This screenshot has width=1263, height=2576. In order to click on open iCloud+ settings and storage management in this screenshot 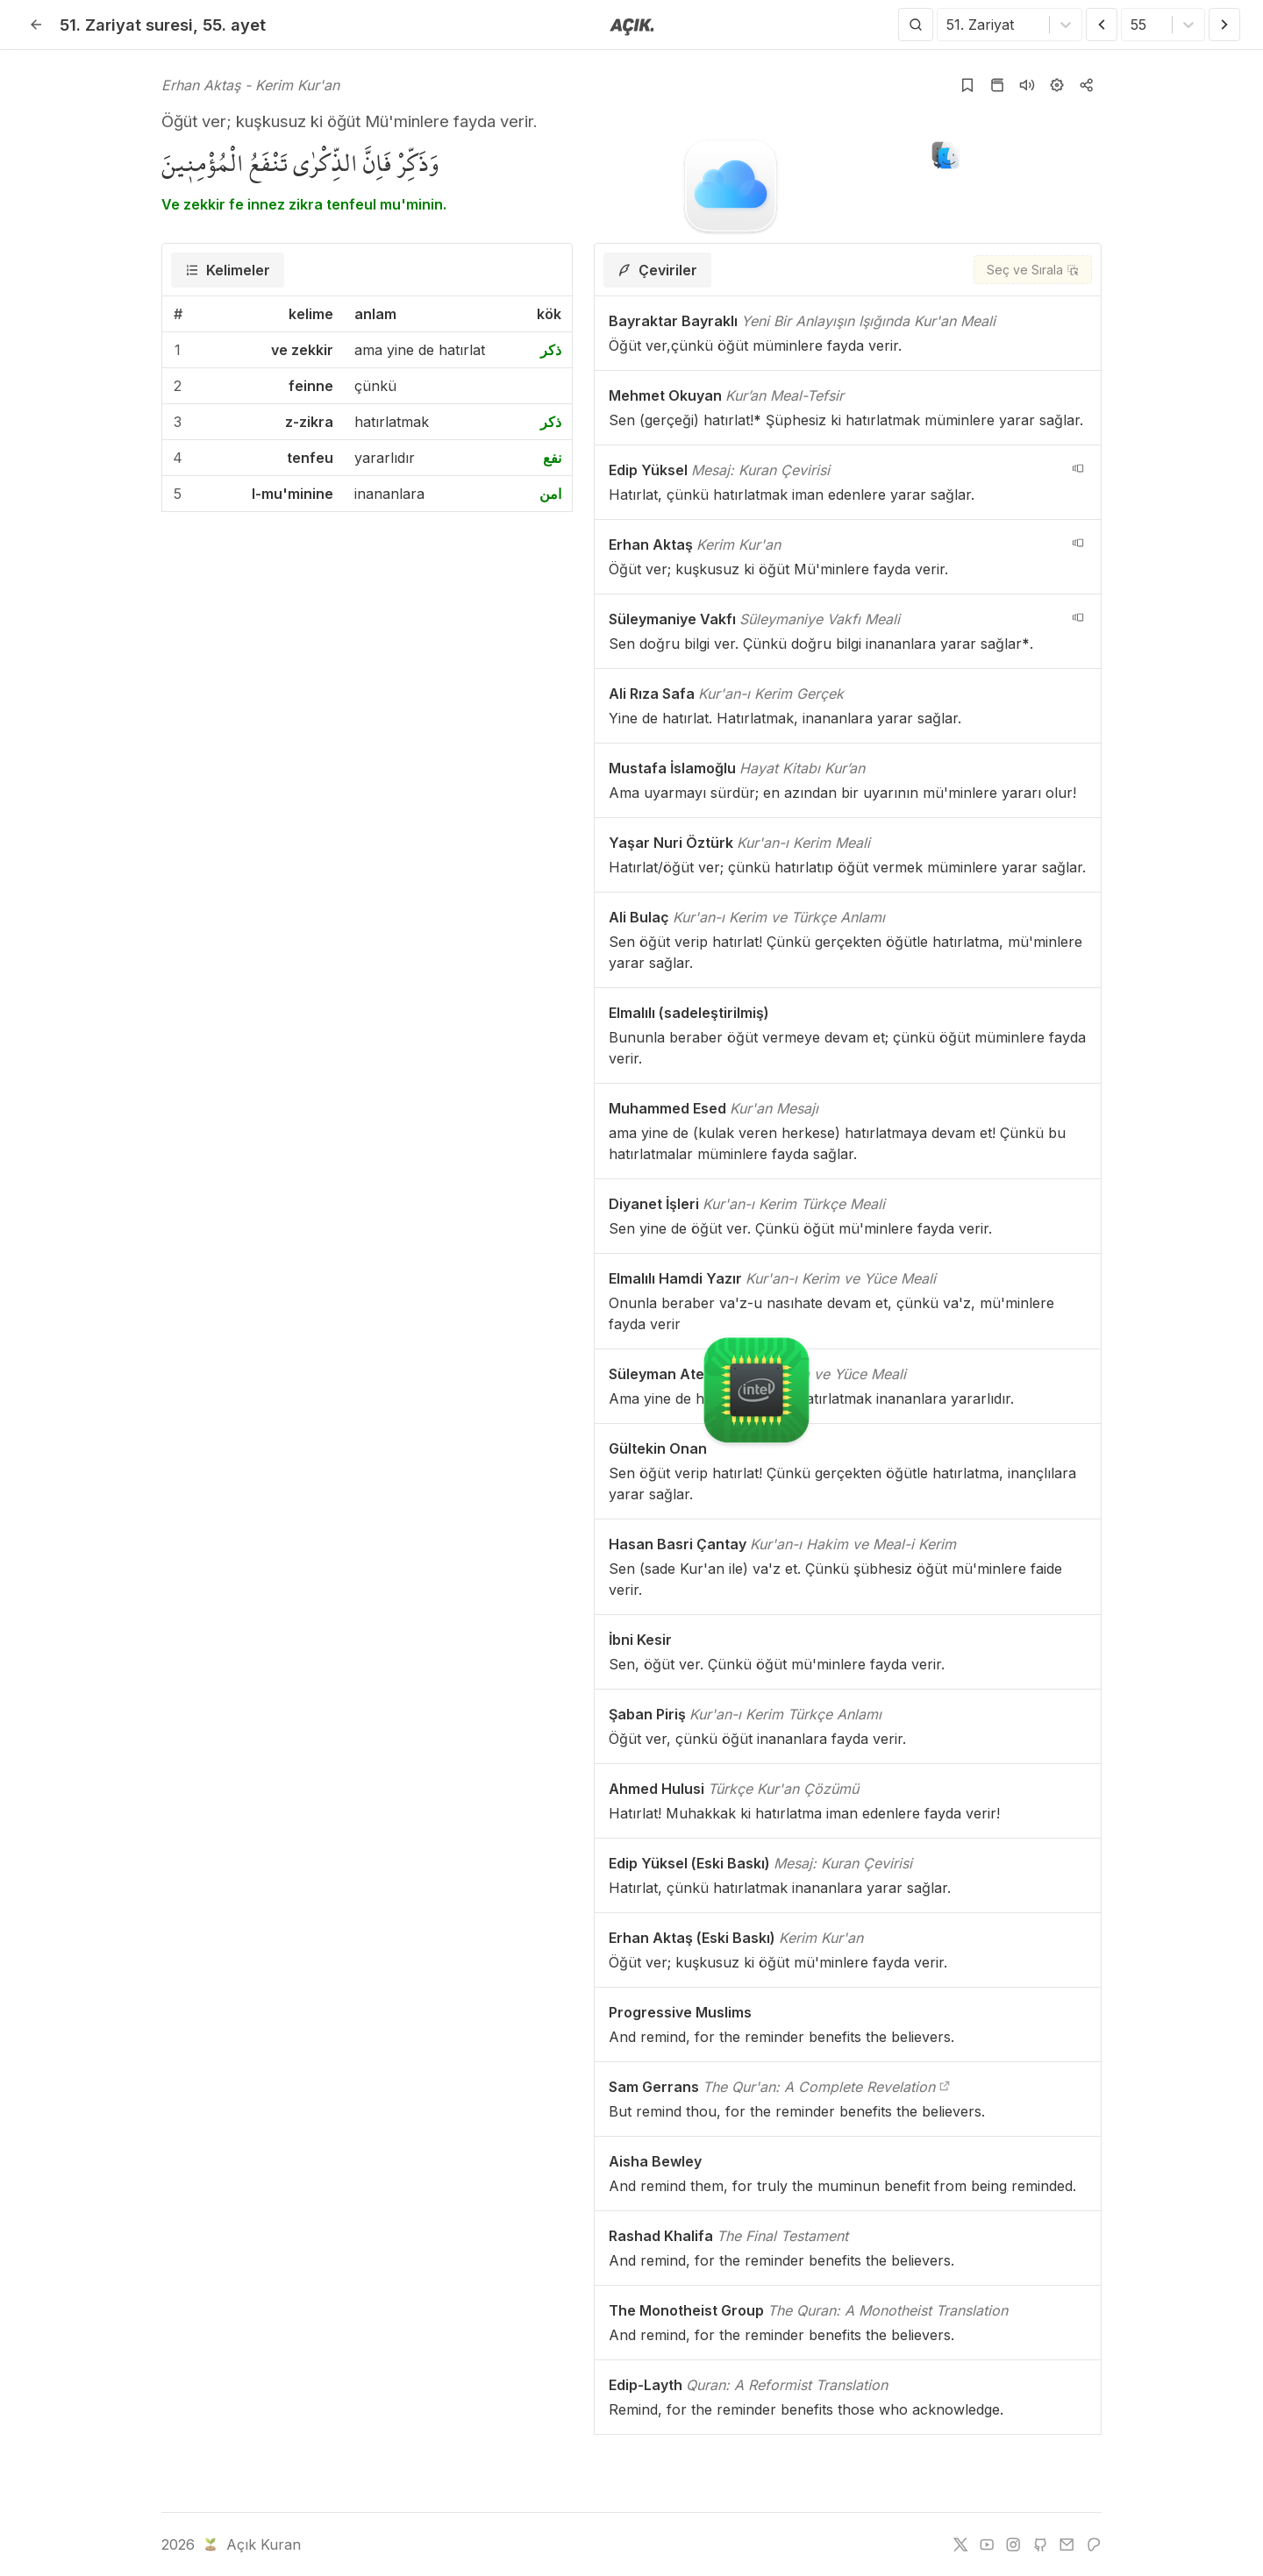, I will do `click(731, 186)`.